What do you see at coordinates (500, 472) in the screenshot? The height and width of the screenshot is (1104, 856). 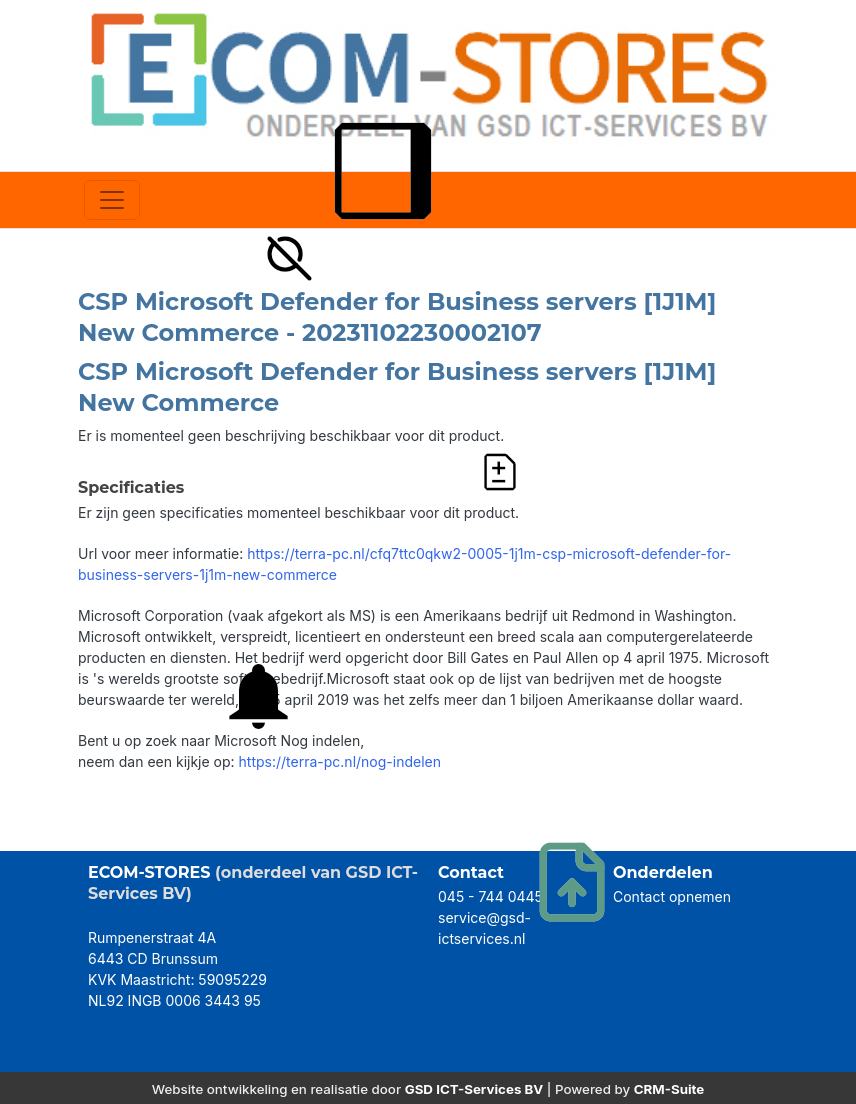 I see `view file differences or changes` at bounding box center [500, 472].